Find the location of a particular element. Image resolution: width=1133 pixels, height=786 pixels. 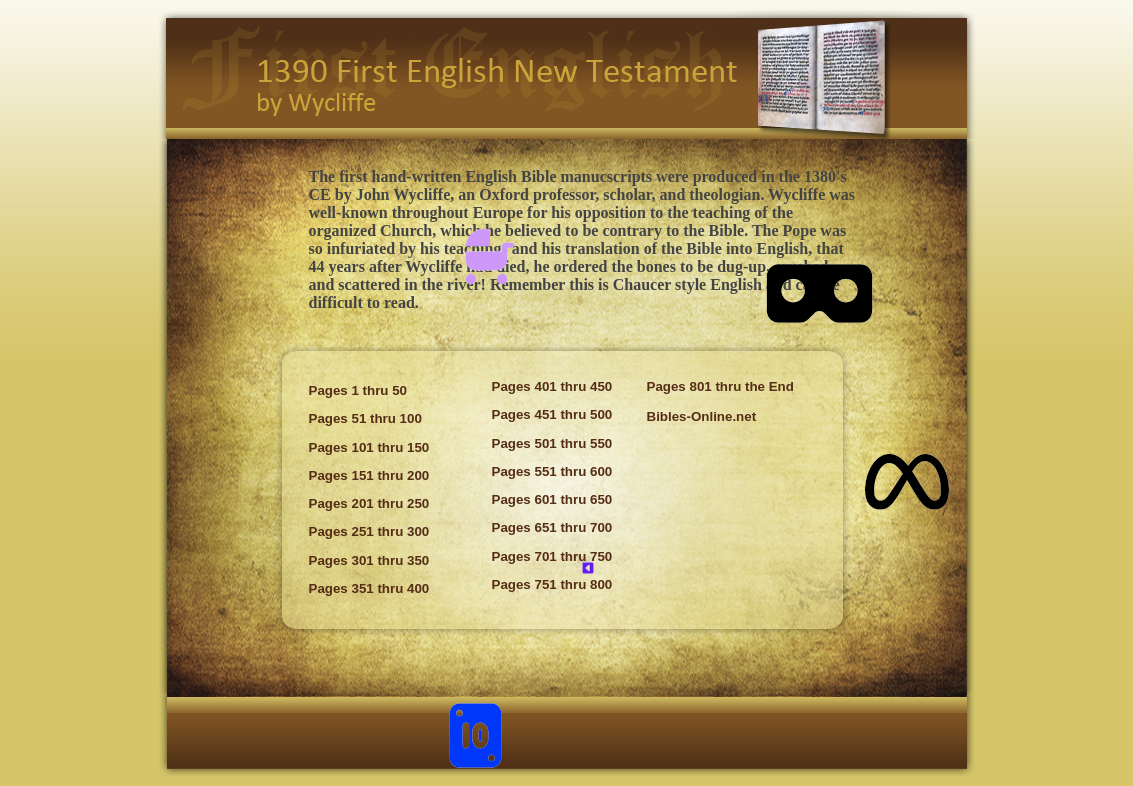

a 10 playing card in a card game is located at coordinates (475, 735).